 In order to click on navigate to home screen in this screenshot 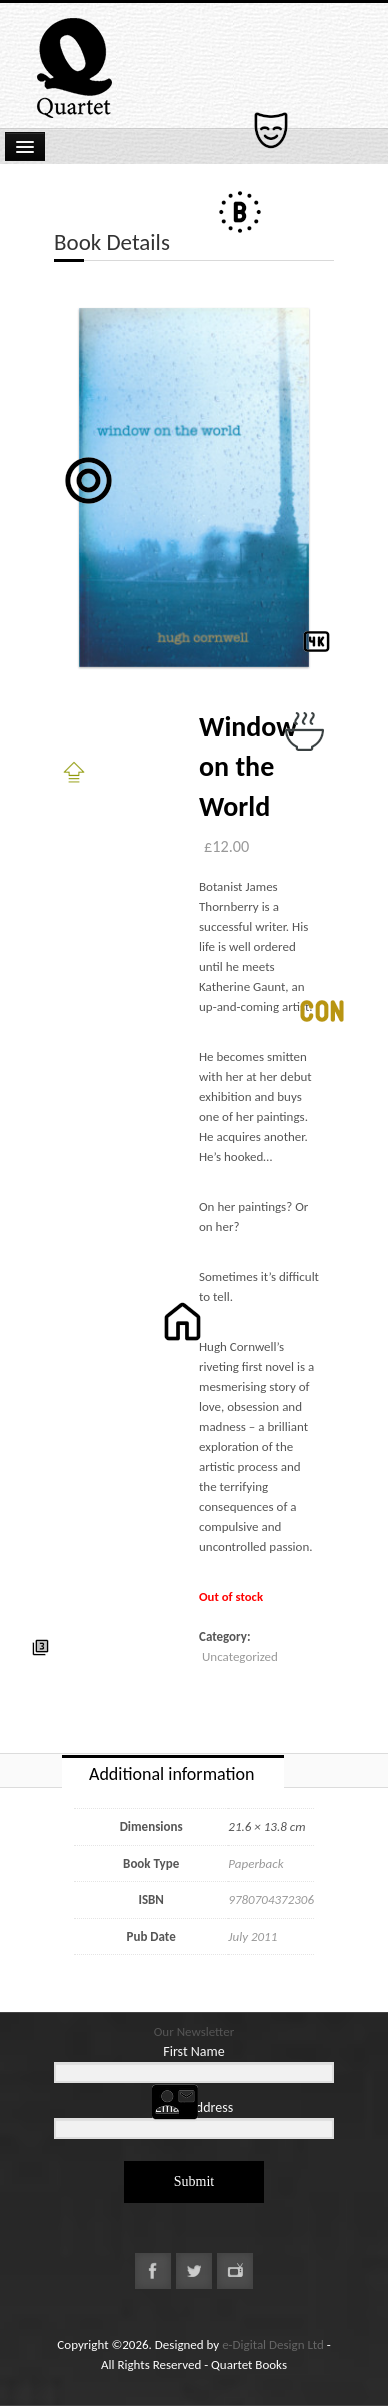, I will do `click(182, 1322)`.